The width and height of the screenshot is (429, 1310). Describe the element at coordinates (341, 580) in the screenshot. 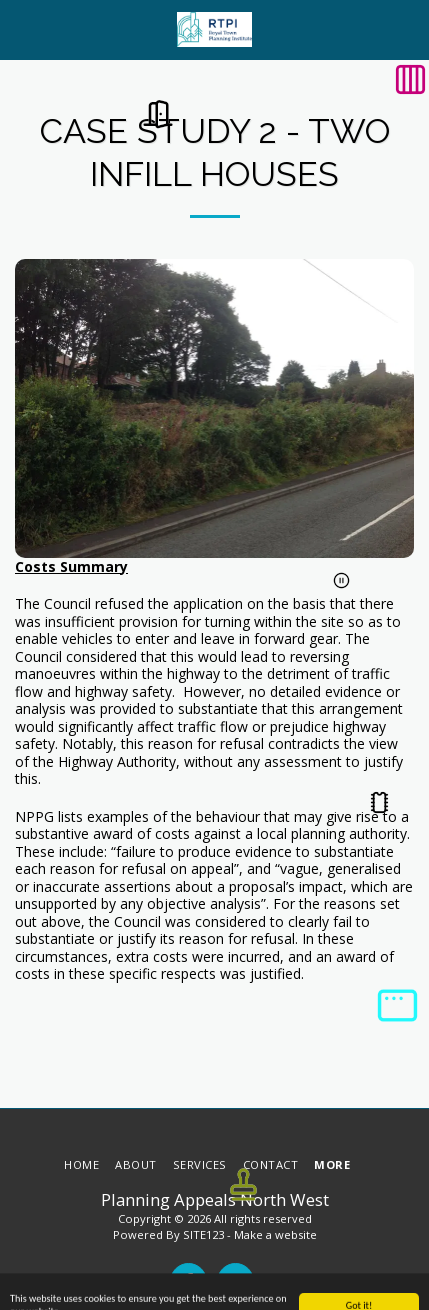

I see `pause media playback` at that location.